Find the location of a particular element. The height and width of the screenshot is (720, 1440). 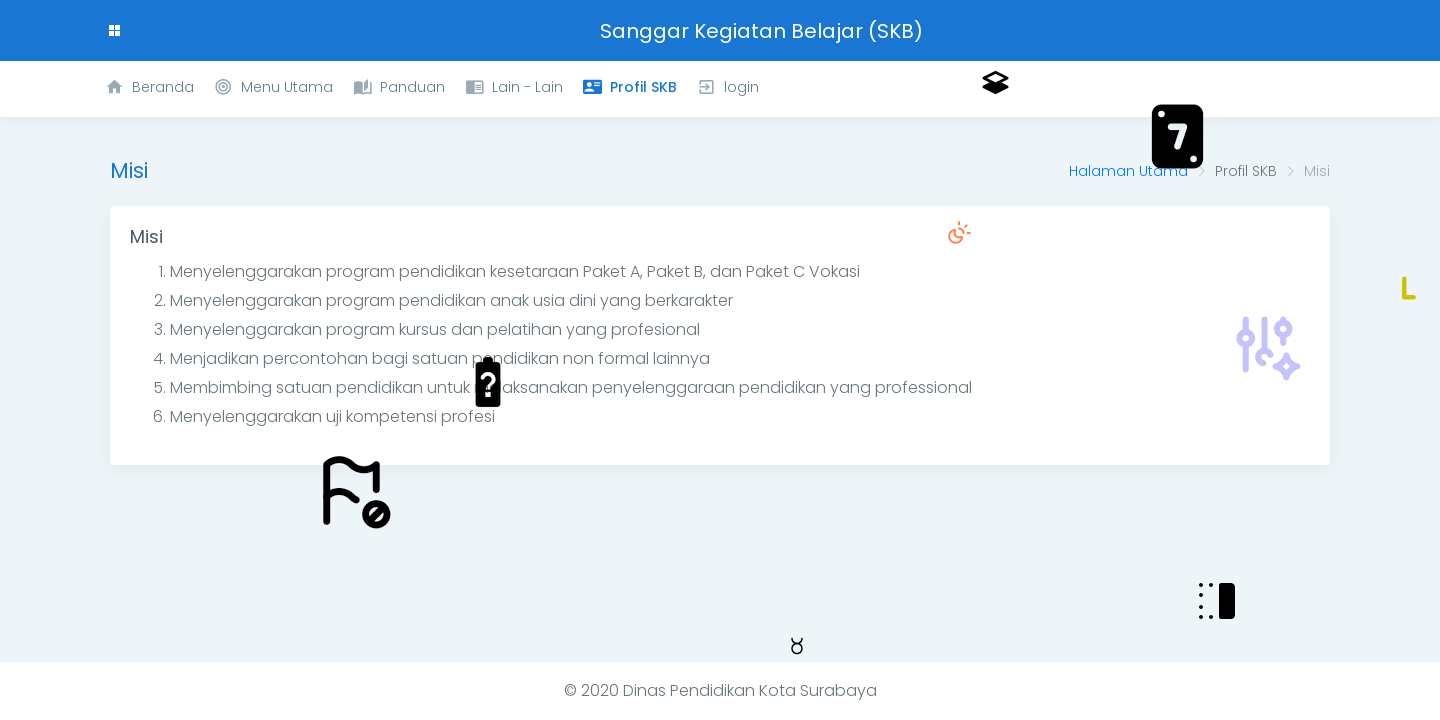

indicates battery status cannot be determined is located at coordinates (488, 382).